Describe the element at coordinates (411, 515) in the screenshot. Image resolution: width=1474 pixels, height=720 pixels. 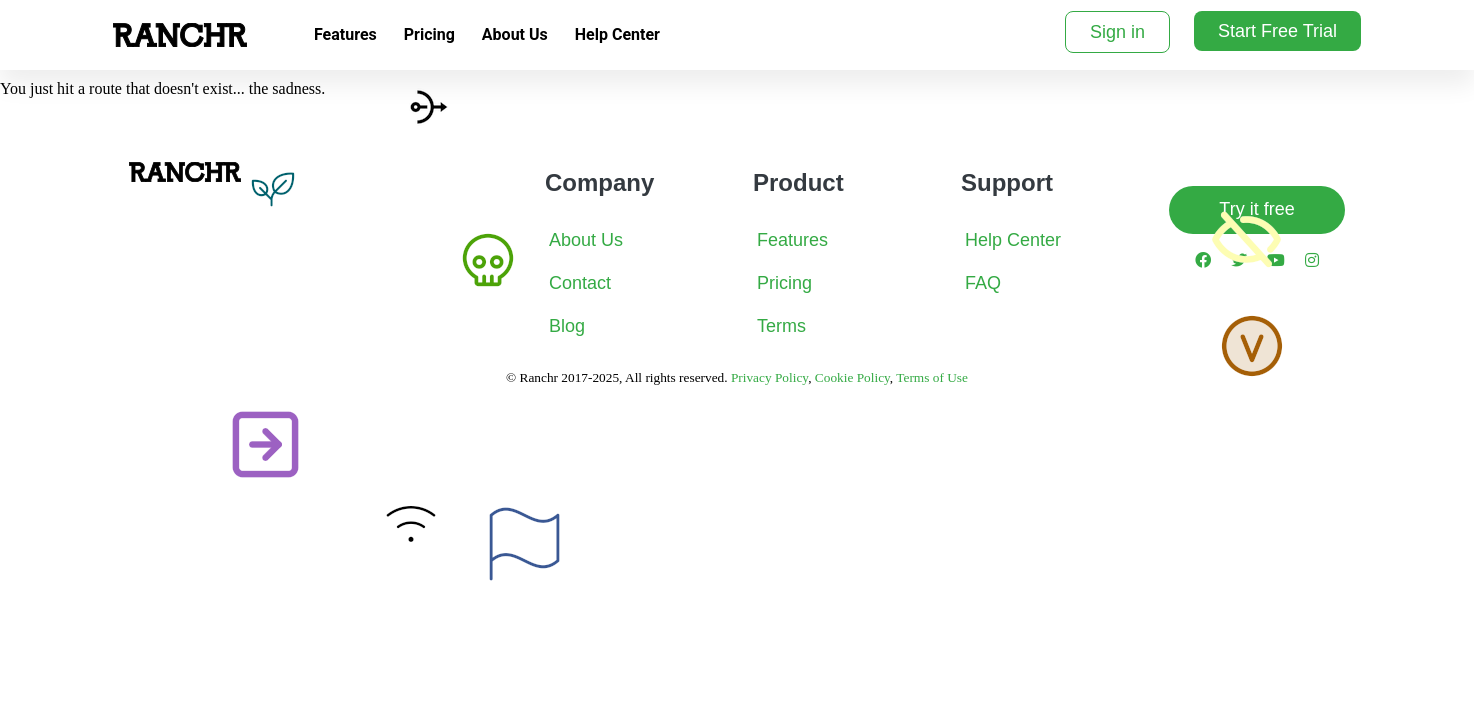
I see `indicates moderate wifi signal strength` at that location.